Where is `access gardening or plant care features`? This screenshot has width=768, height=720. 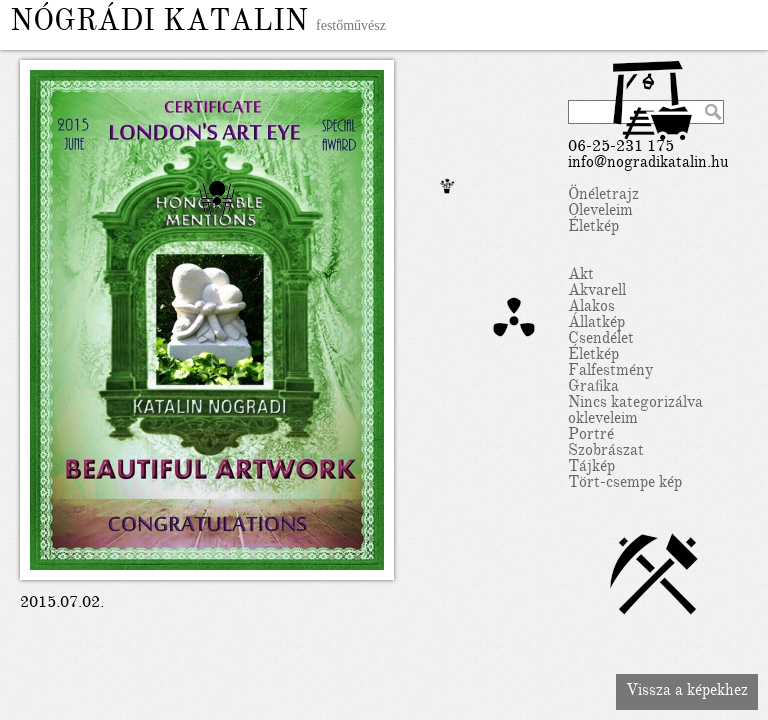 access gardening or plant care features is located at coordinates (447, 186).